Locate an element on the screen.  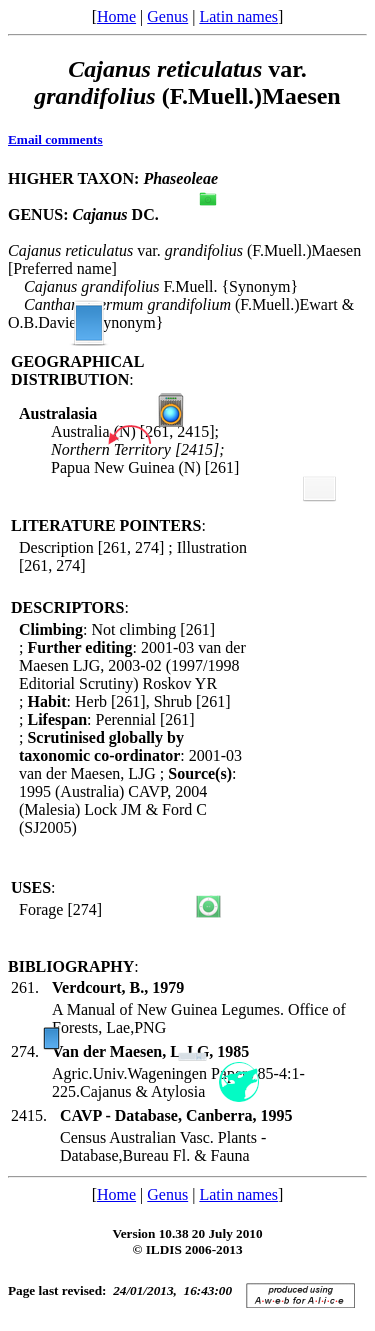
undo the last action is located at coordinates (129, 434).